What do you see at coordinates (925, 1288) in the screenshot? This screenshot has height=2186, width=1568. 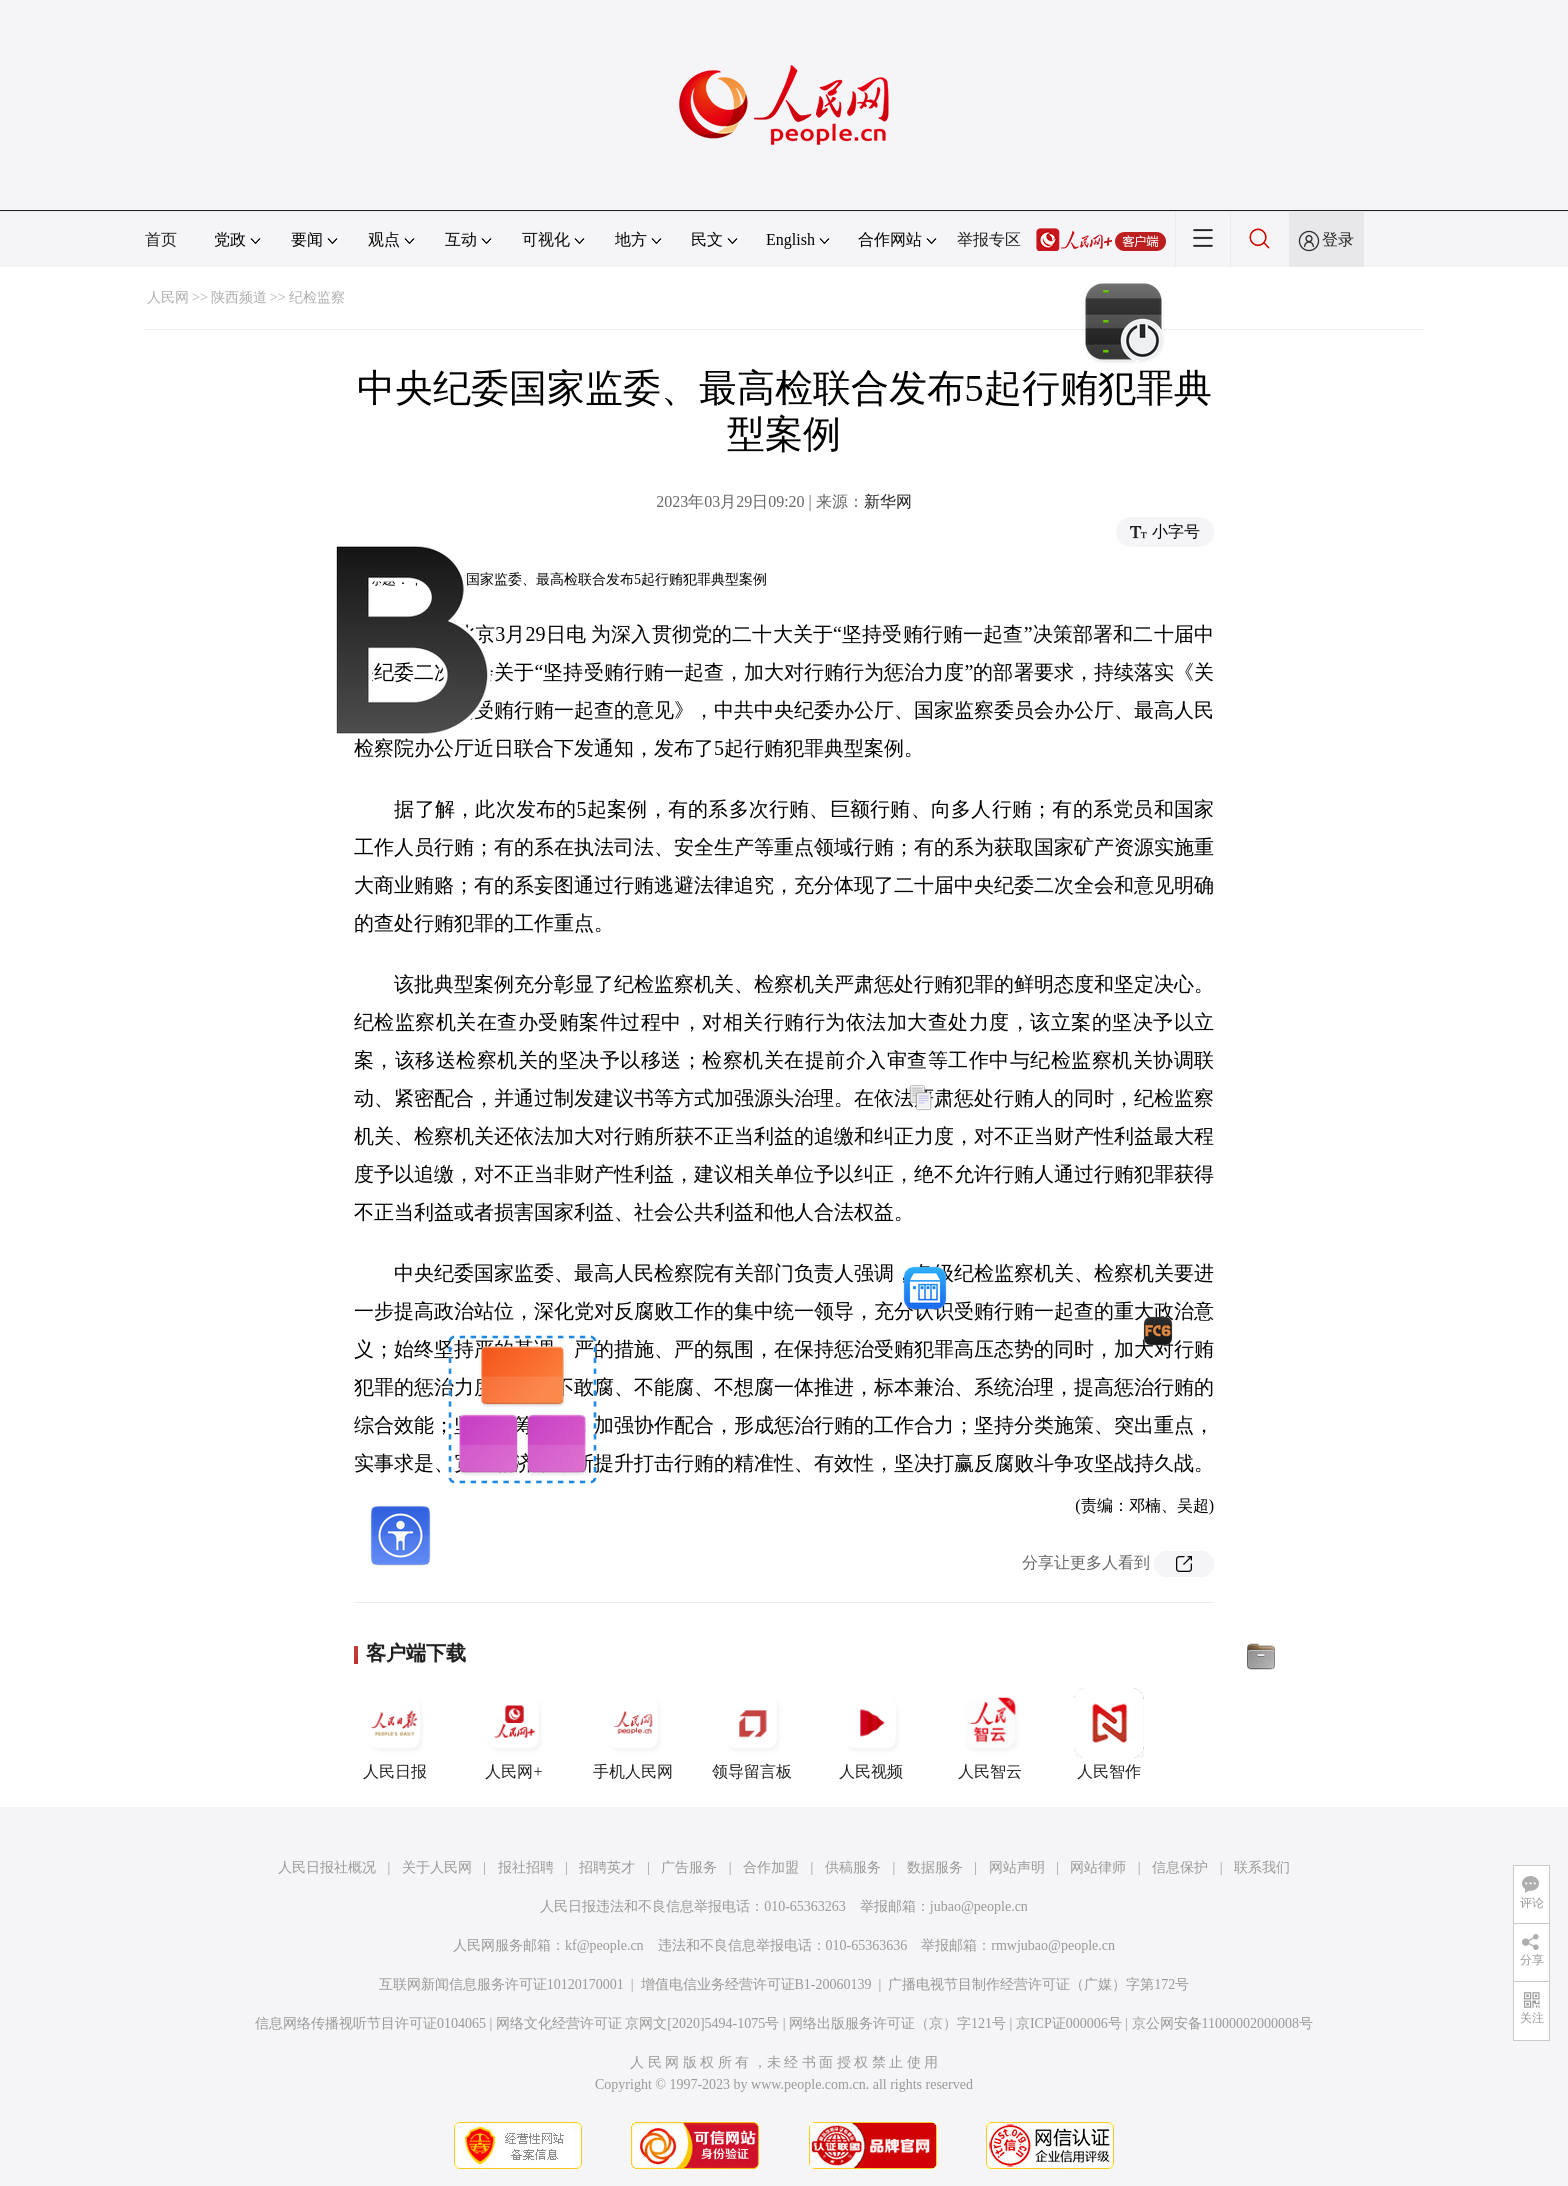 I see `open synology nas management app` at bounding box center [925, 1288].